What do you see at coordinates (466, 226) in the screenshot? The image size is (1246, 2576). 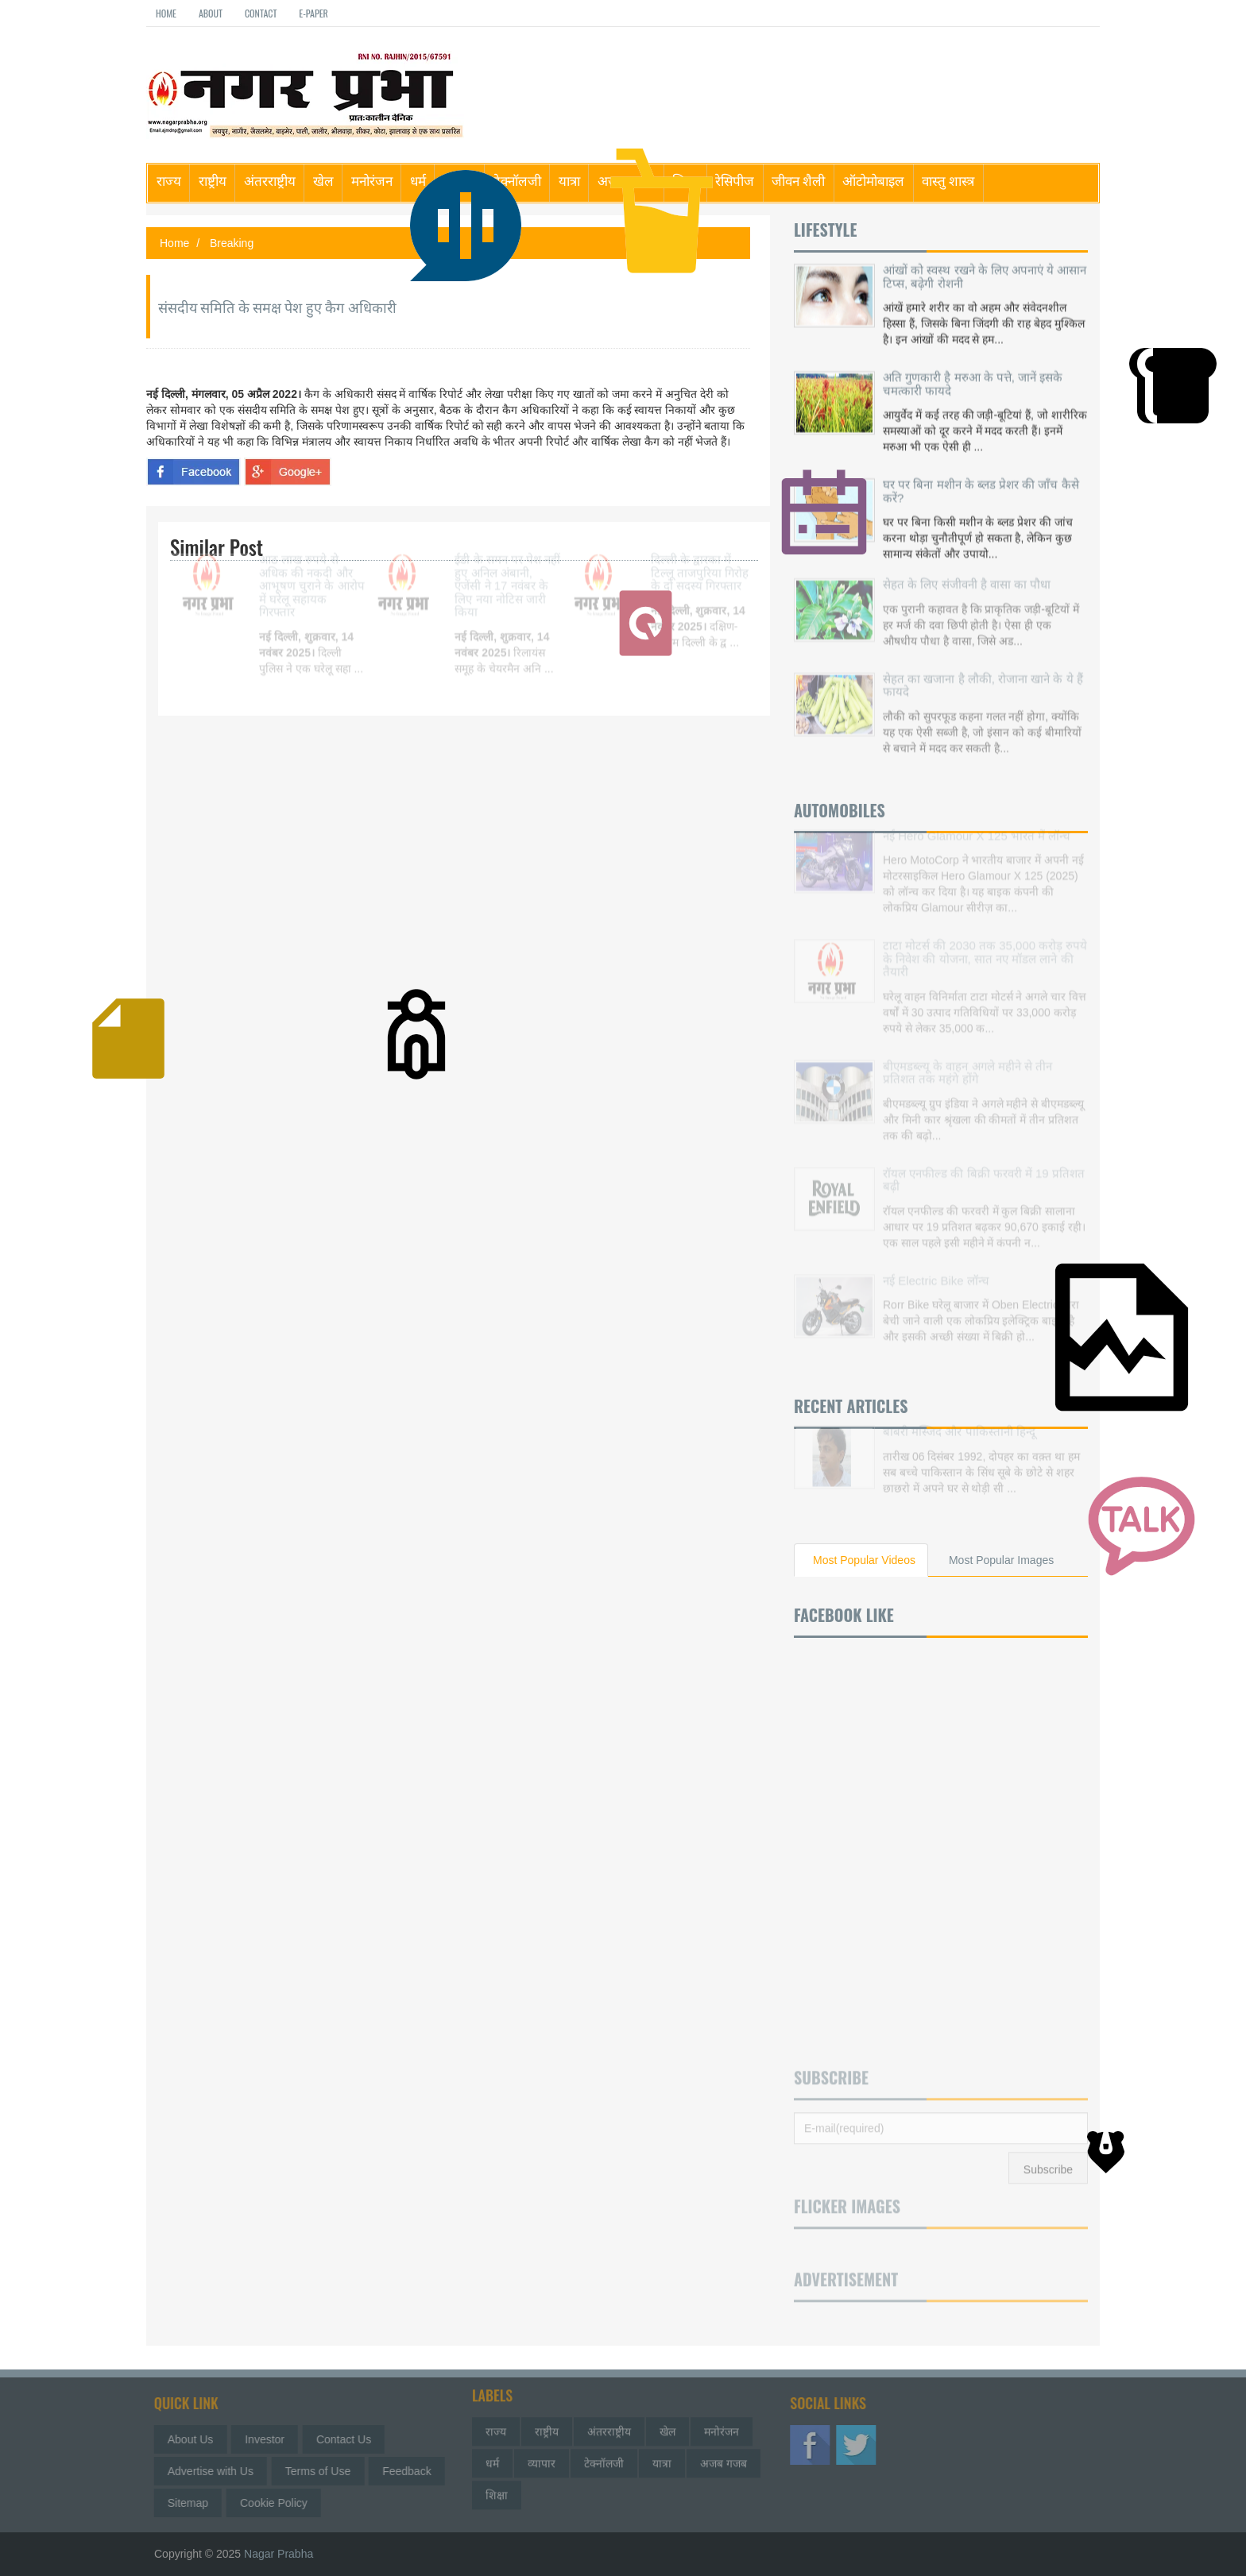 I see `start a voice chat or audio message` at bounding box center [466, 226].